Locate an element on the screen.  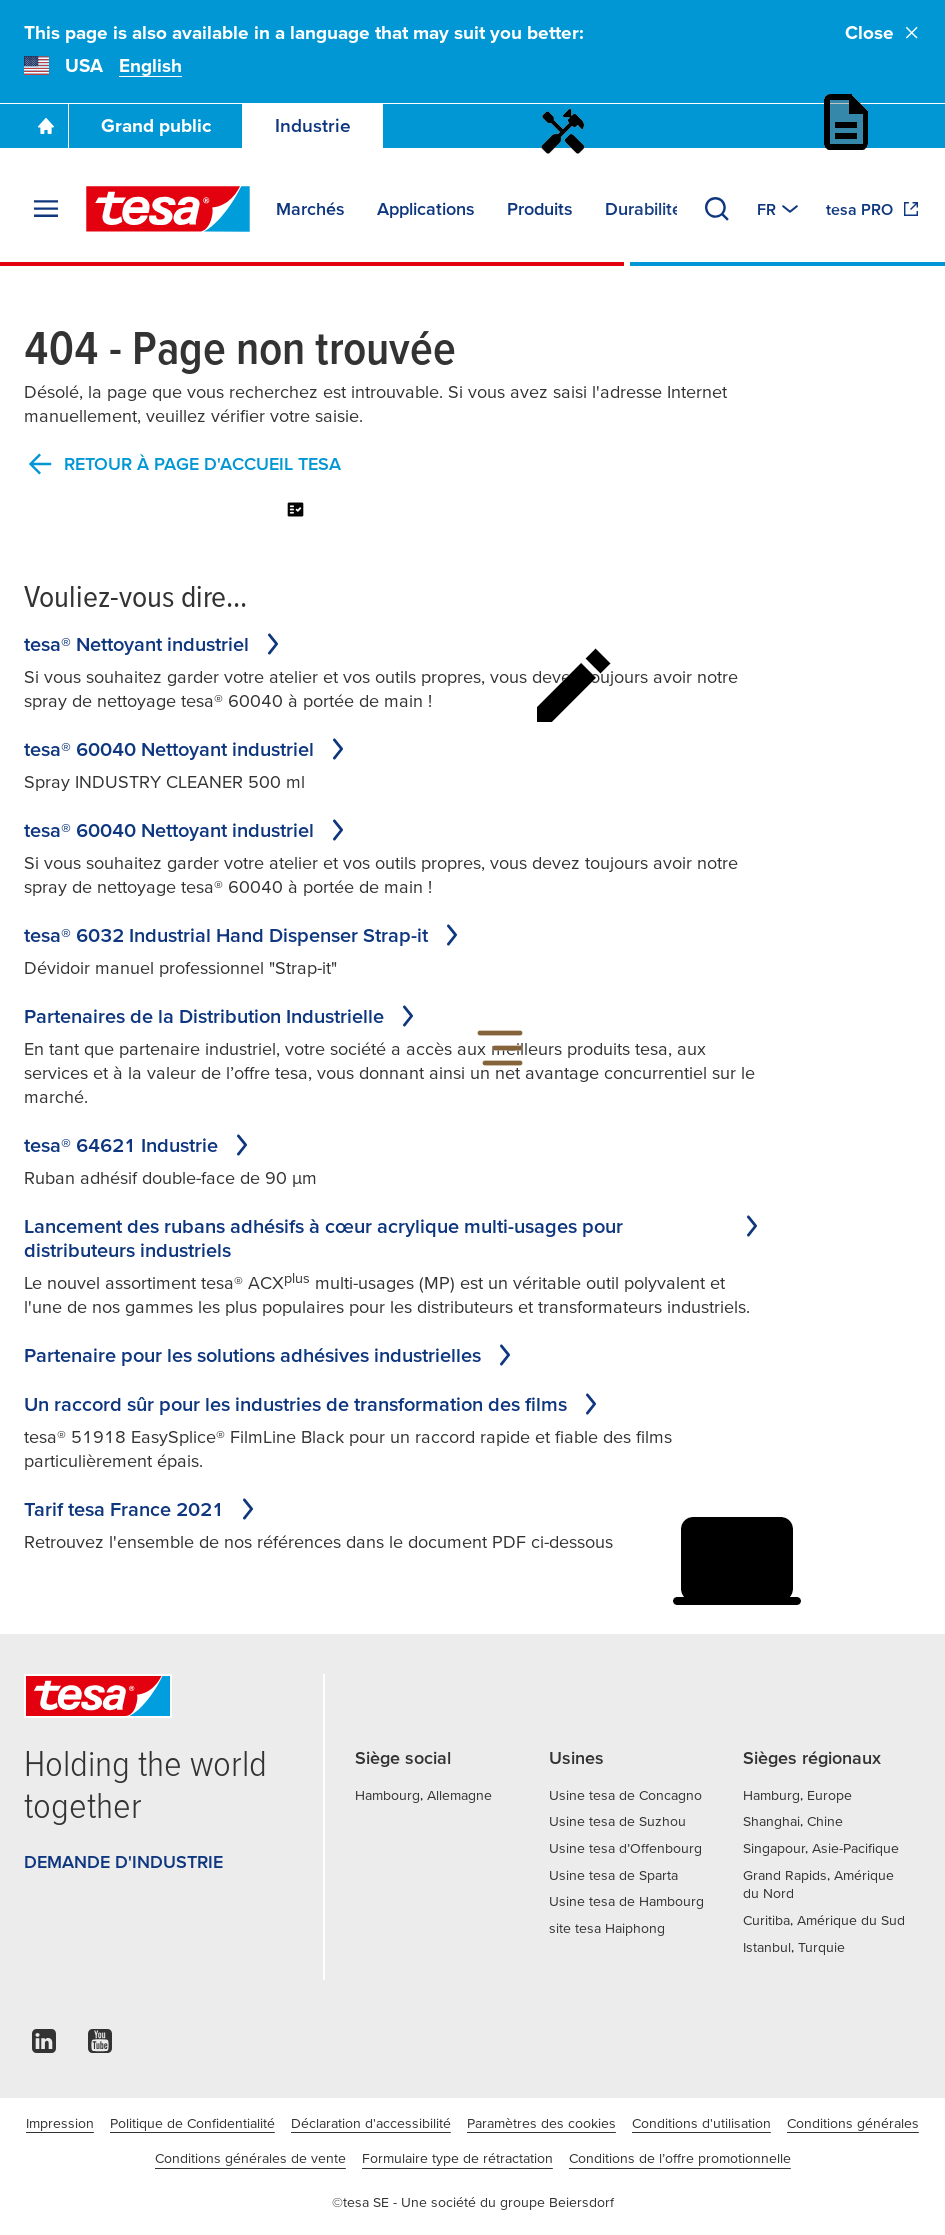
switch to desktop view is located at coordinates (737, 1561).